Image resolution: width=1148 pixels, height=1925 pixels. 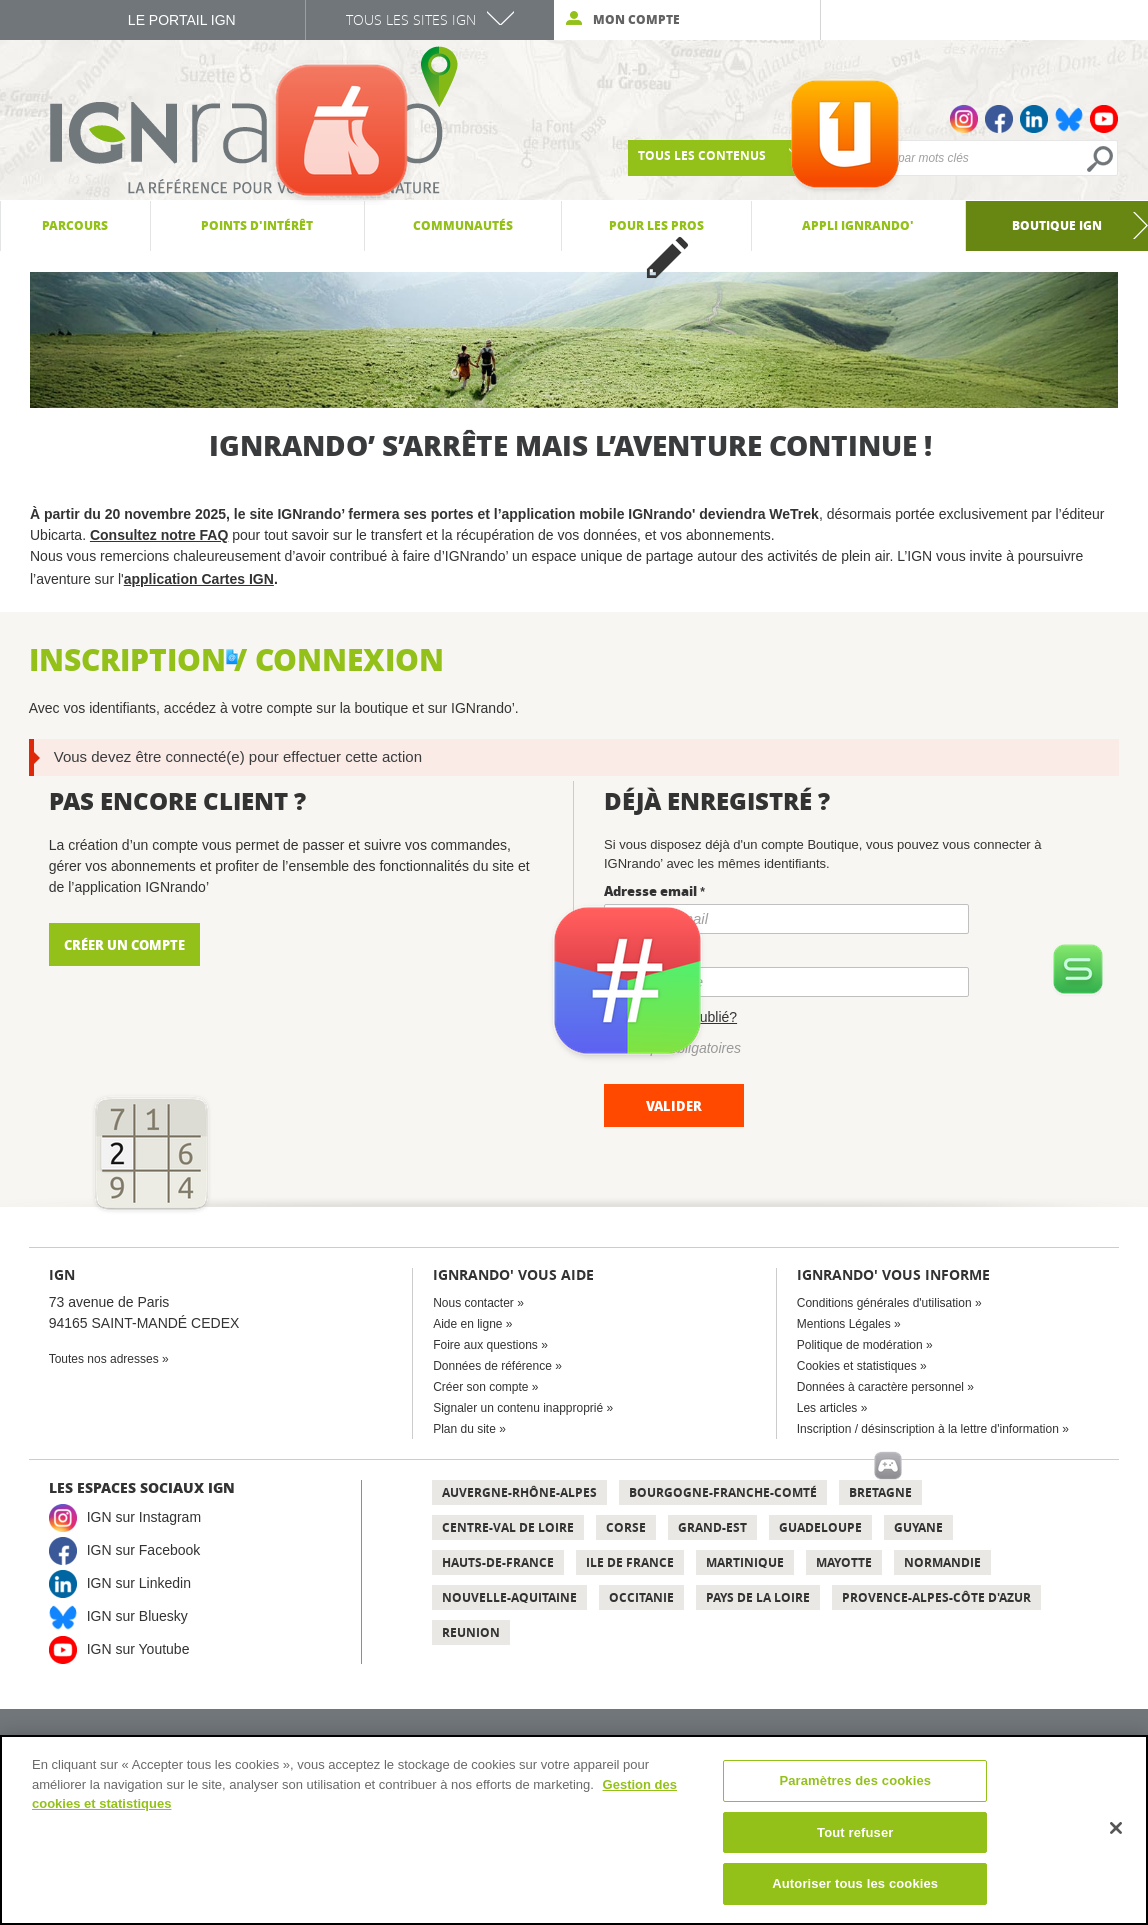 What do you see at coordinates (627, 980) in the screenshot?
I see `open gtkhash checksum verification tool` at bounding box center [627, 980].